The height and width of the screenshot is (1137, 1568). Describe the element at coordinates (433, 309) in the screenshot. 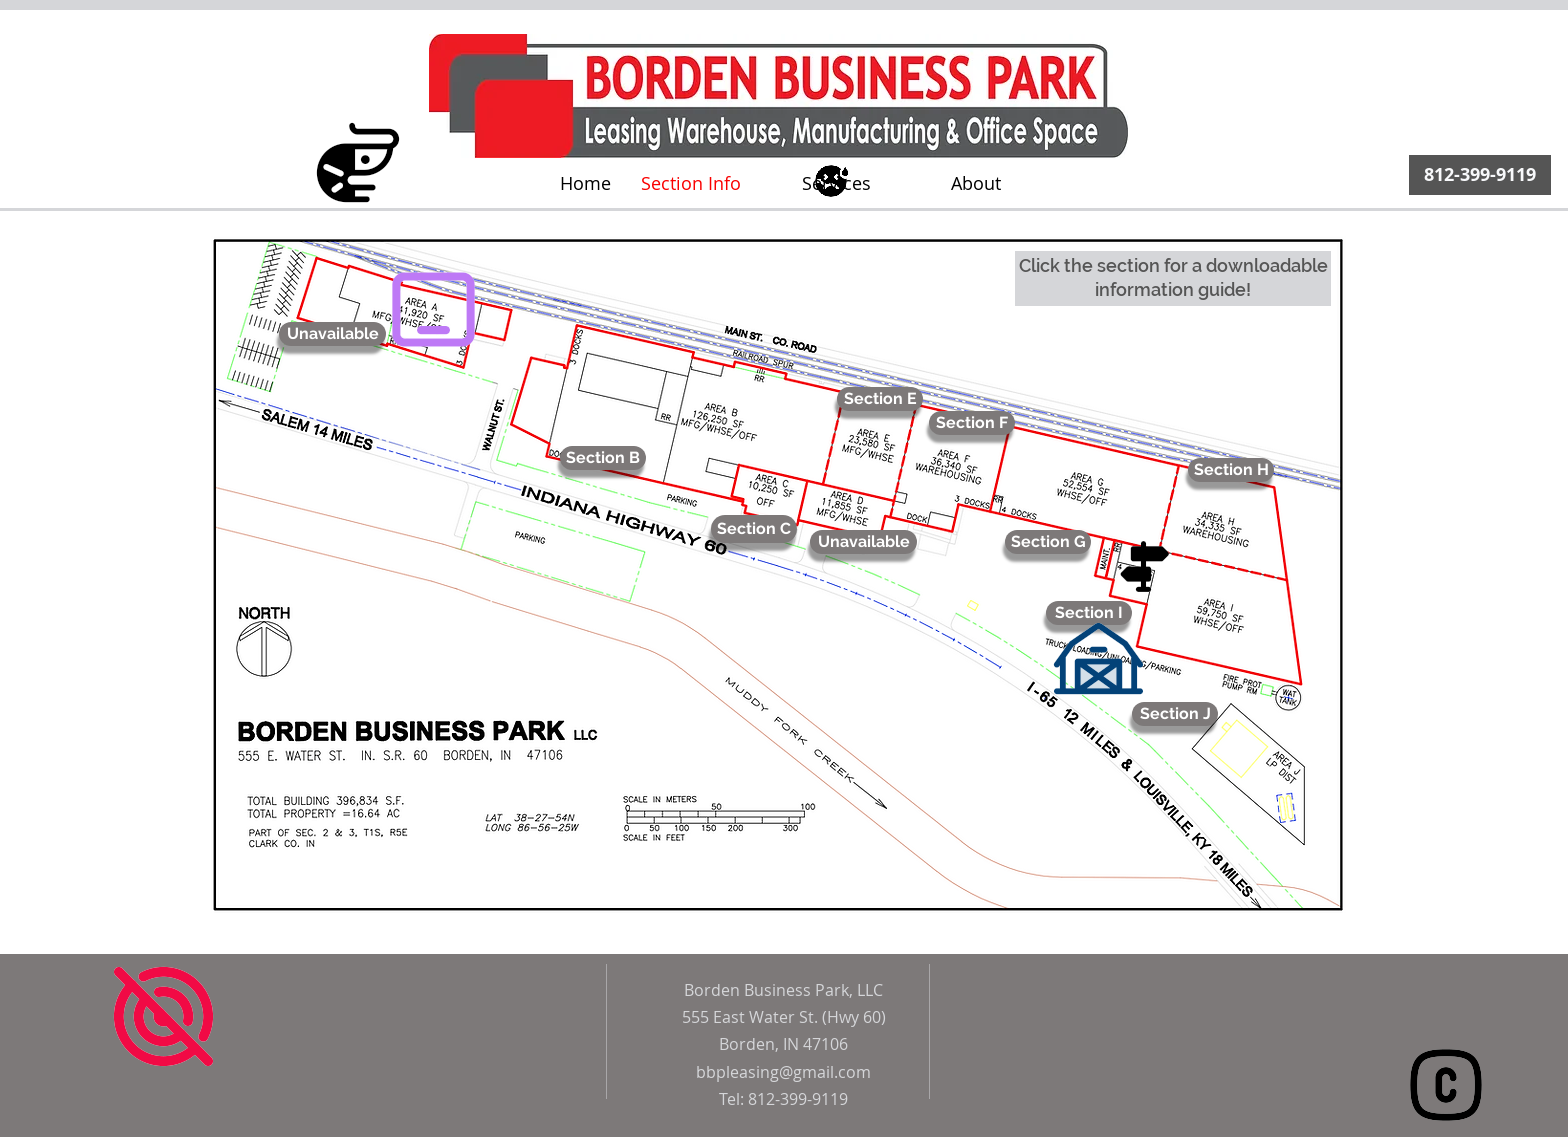

I see `switch to landscape mode` at that location.